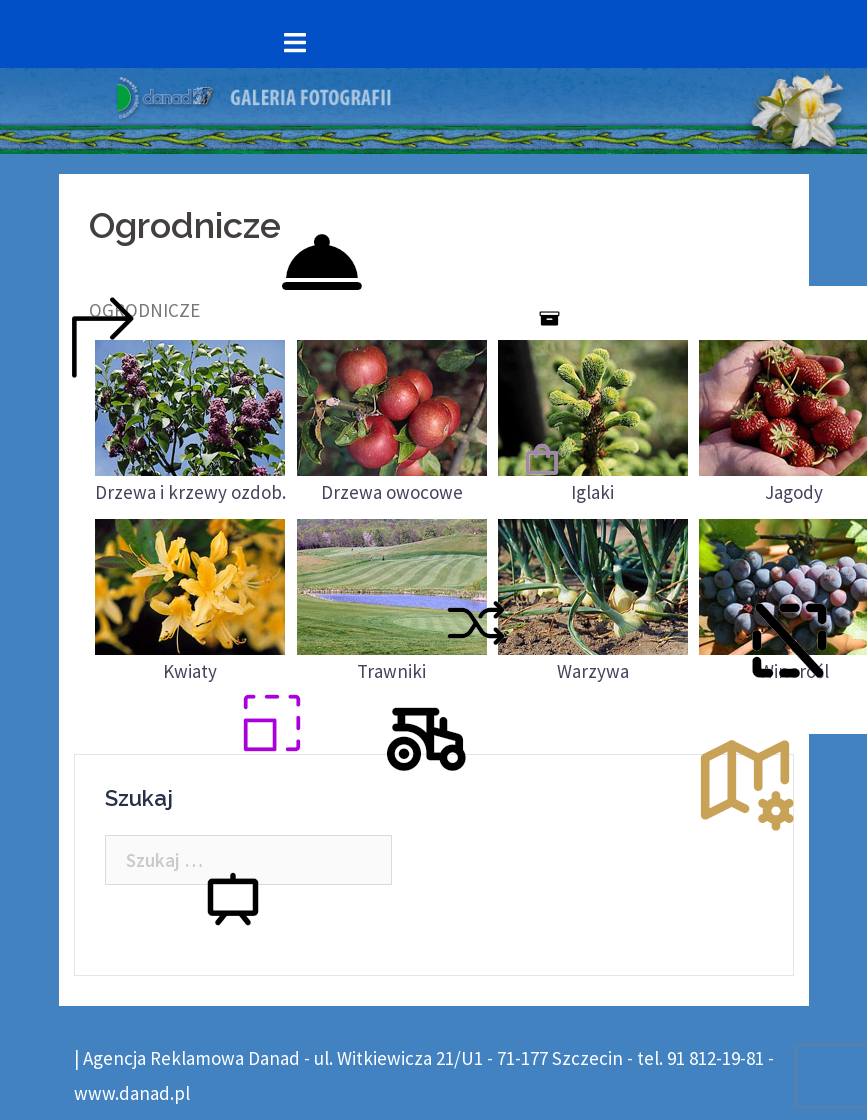 This screenshot has height=1120, width=867. Describe the element at coordinates (745, 780) in the screenshot. I see `access map settings` at that location.